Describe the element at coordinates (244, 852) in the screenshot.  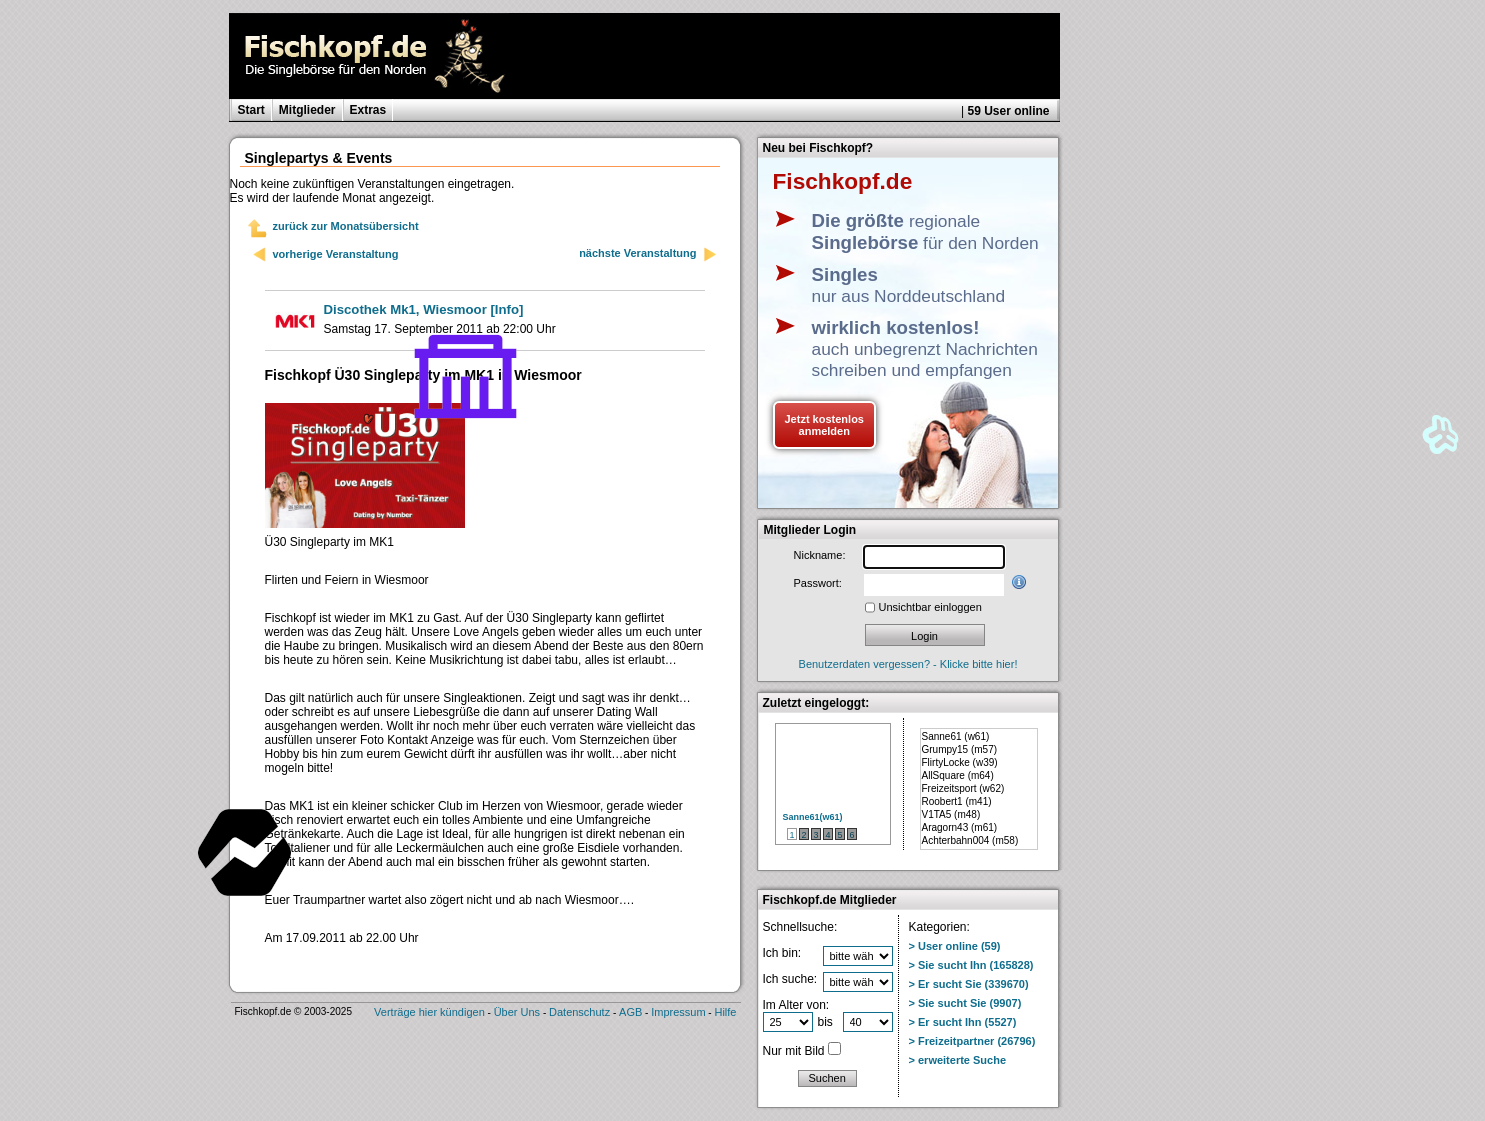
I see `open Baremetrics dashboard` at that location.